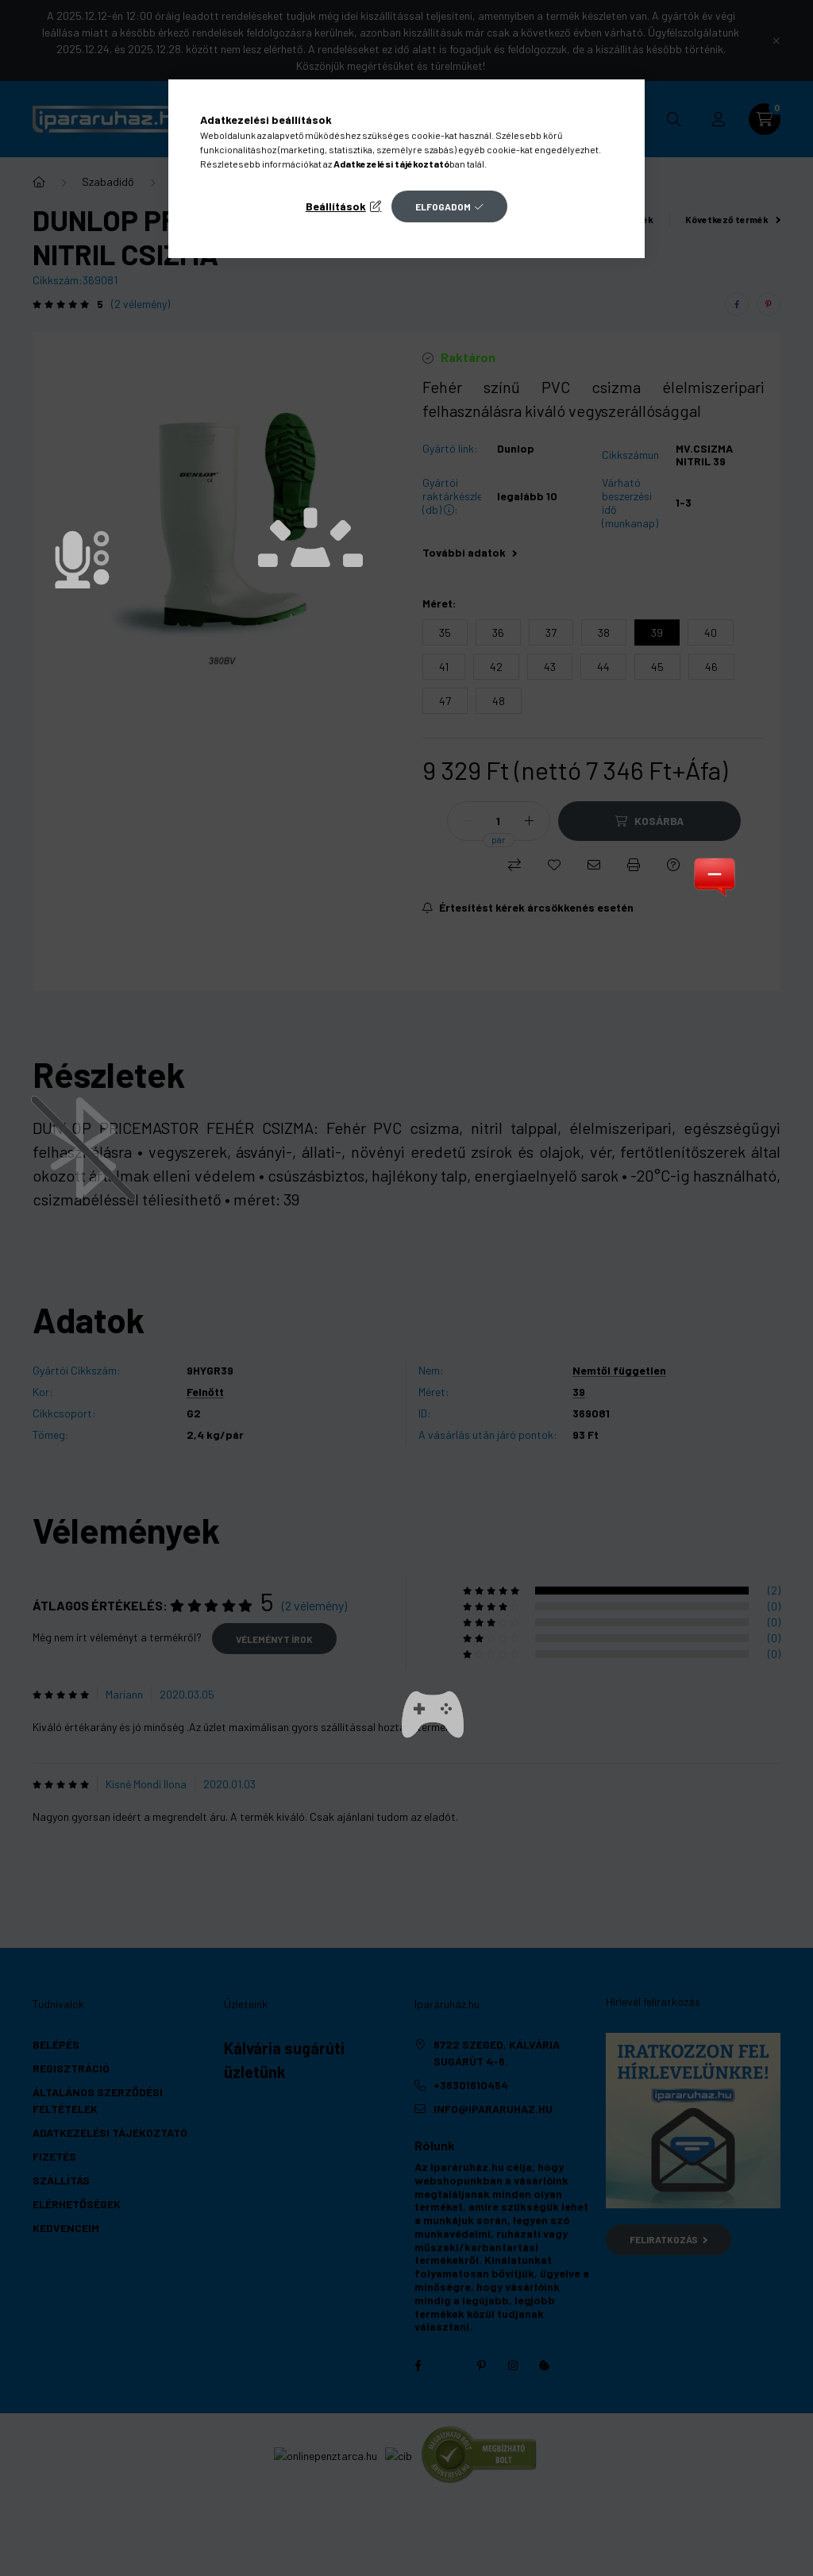  I want to click on open games or gaming applications, so click(433, 1714).